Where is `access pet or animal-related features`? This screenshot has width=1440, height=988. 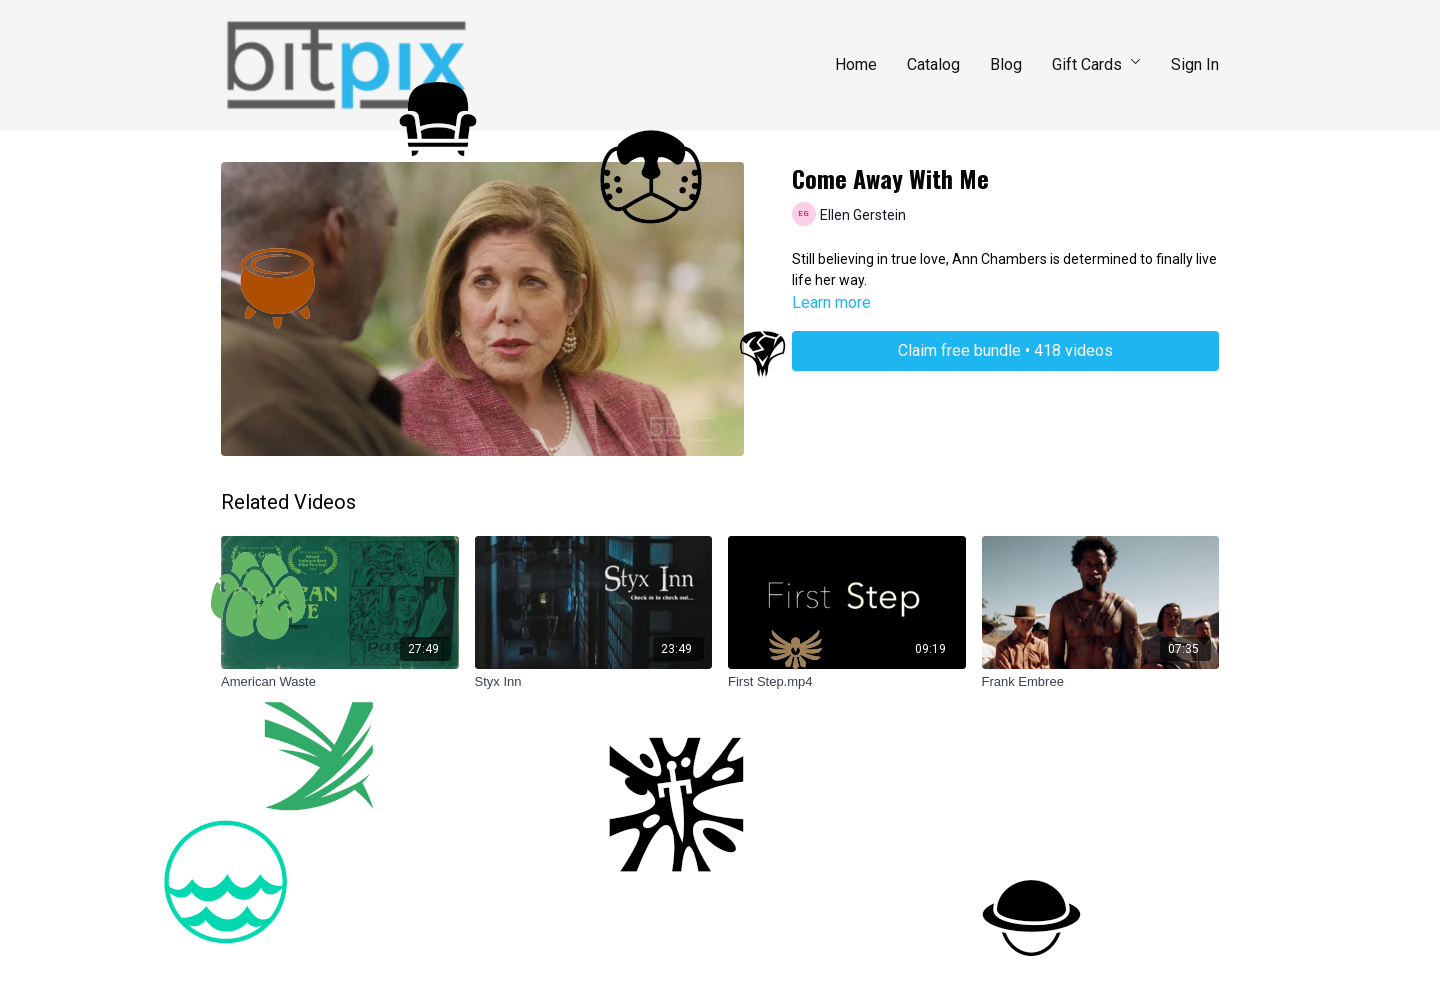
access pet or animal-related features is located at coordinates (651, 177).